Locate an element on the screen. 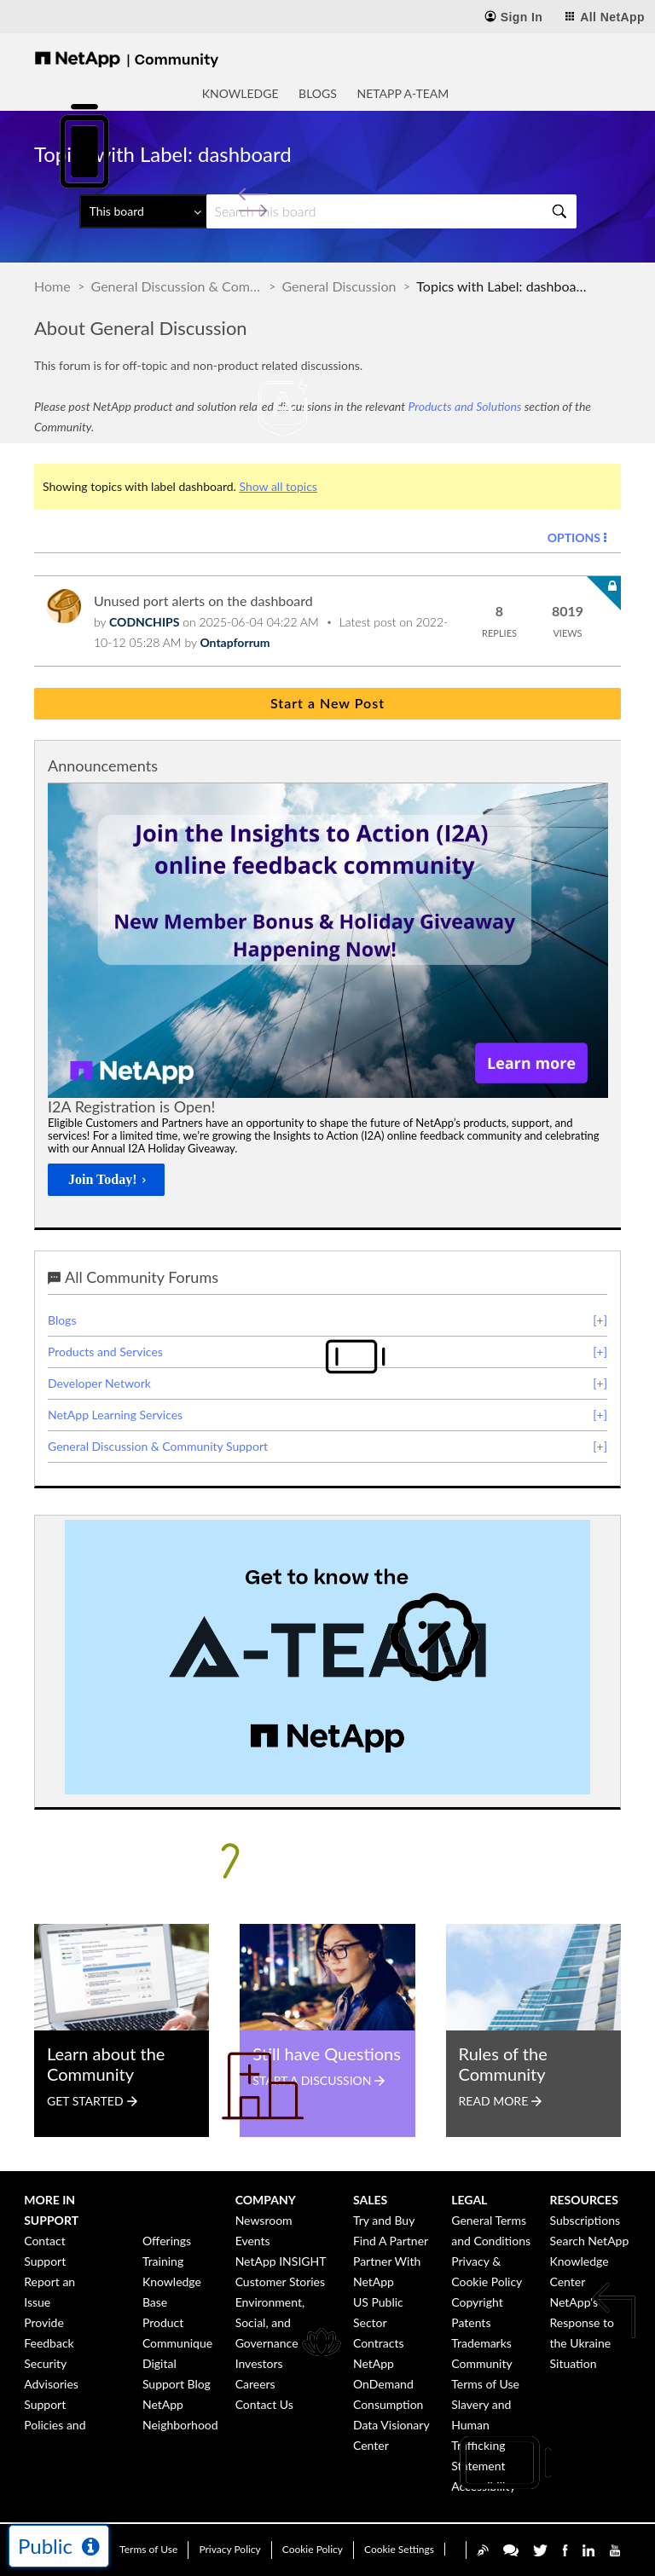 This screenshot has width=655, height=2576. accessibility support or mobility assistance is located at coordinates (230, 1861).